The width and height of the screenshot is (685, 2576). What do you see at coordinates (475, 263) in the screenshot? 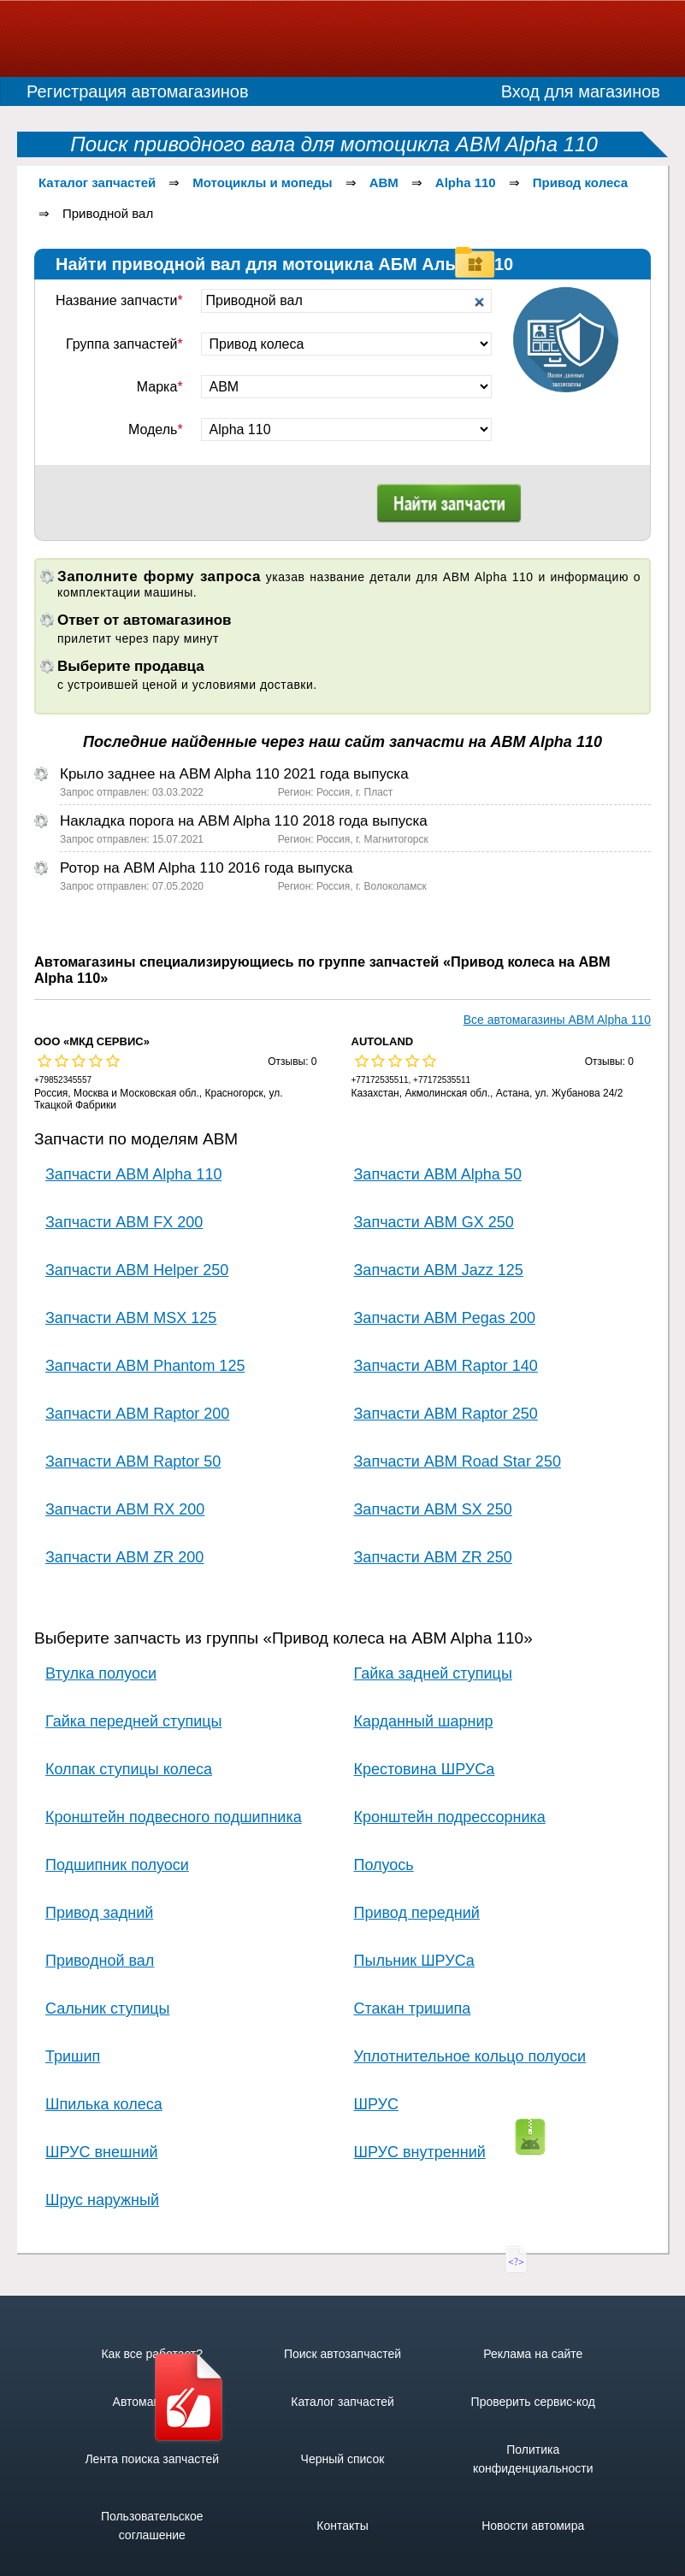
I see `open the apps folder` at bounding box center [475, 263].